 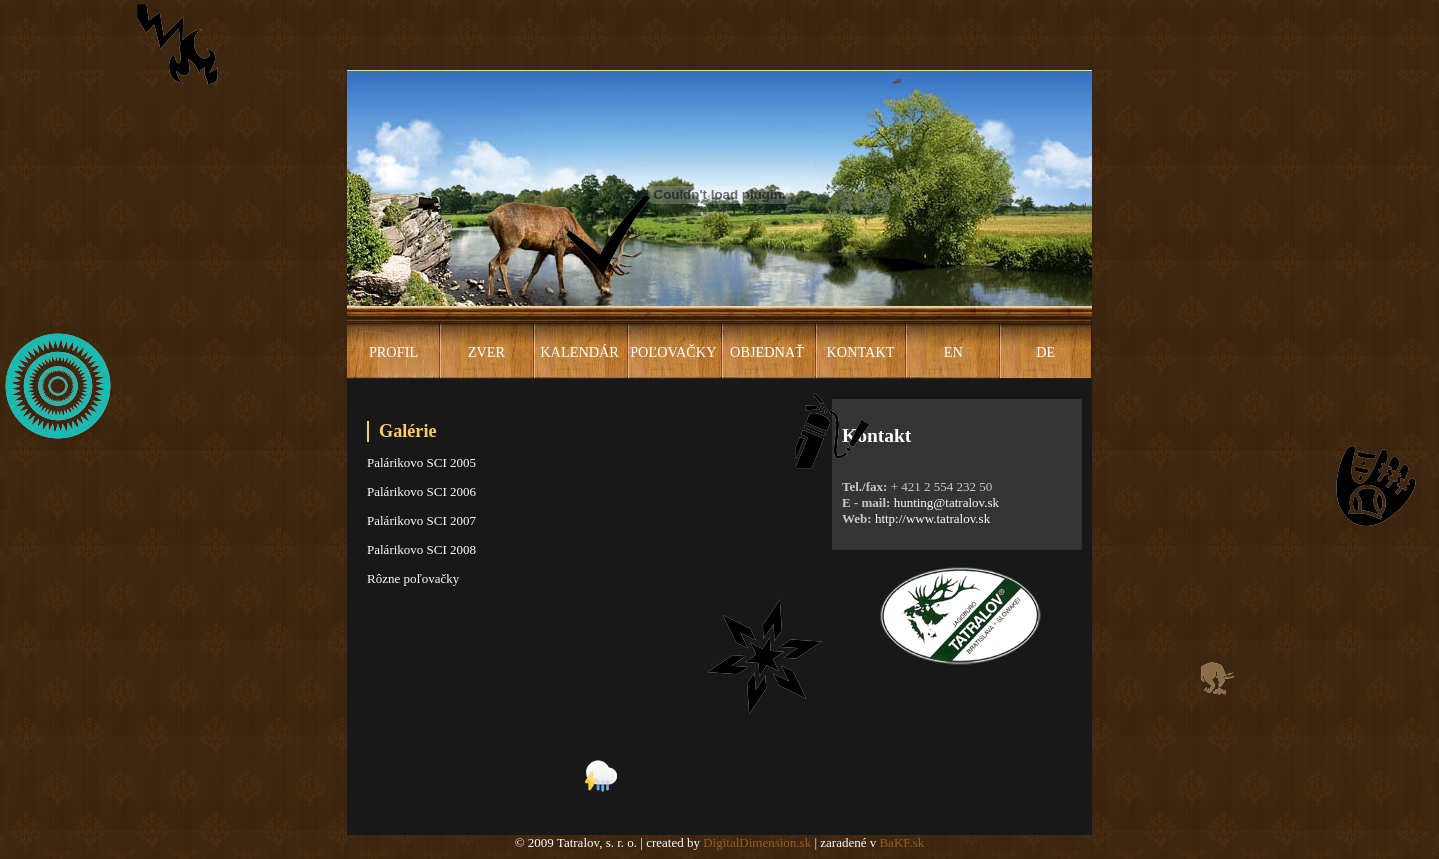 What do you see at coordinates (834, 430) in the screenshot?
I see `access fire safety equipment or information` at bounding box center [834, 430].